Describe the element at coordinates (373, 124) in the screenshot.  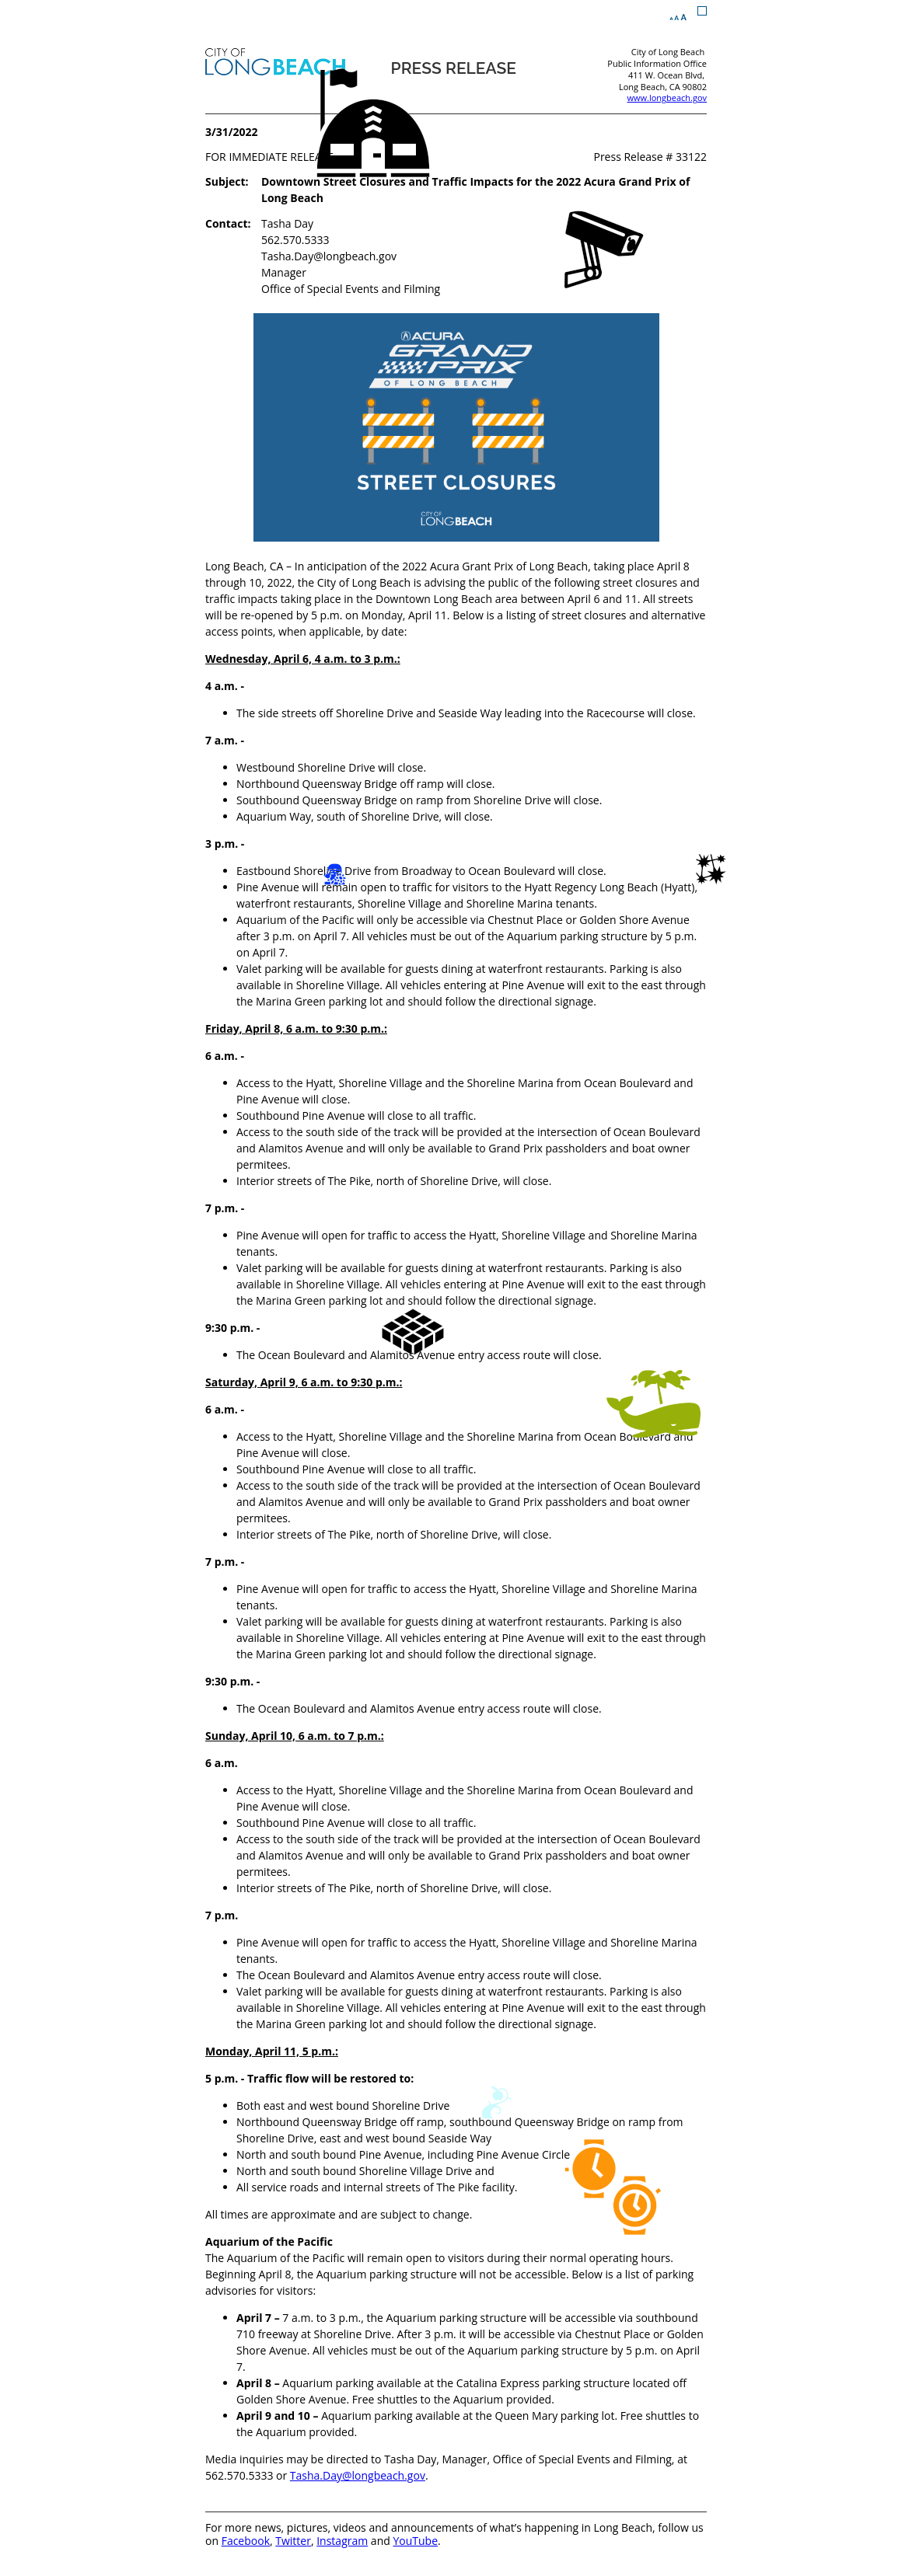
I see `access military barracks or troop housing` at that location.